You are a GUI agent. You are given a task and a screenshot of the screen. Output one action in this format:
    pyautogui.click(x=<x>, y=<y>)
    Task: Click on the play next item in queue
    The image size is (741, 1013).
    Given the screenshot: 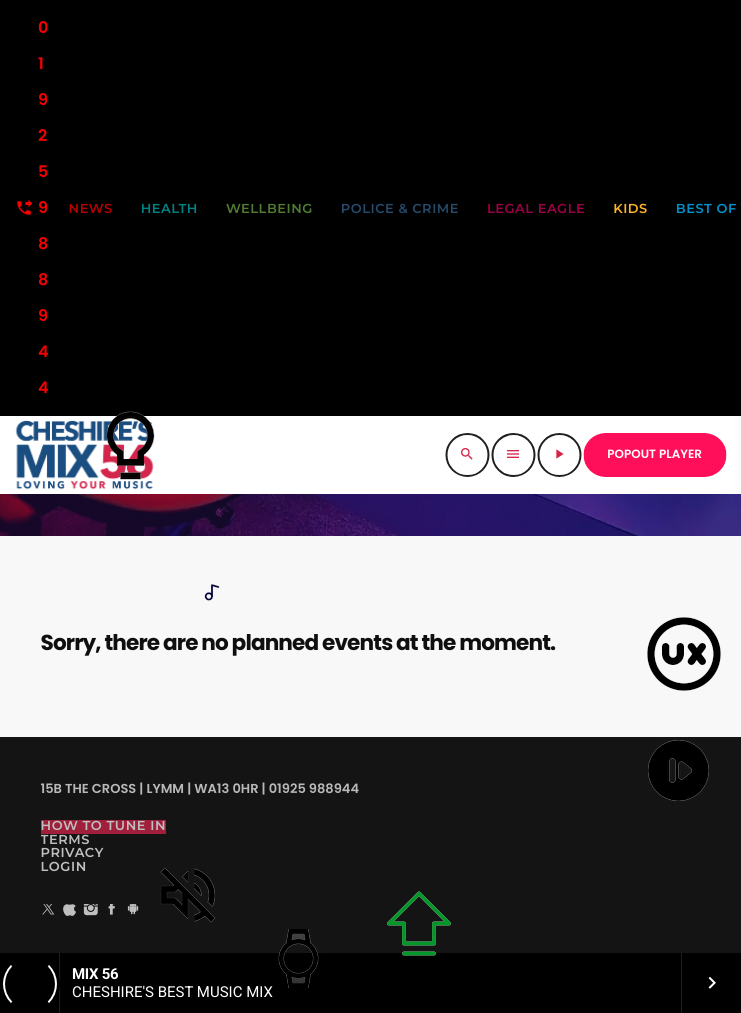 What is the action you would take?
    pyautogui.click(x=678, y=770)
    